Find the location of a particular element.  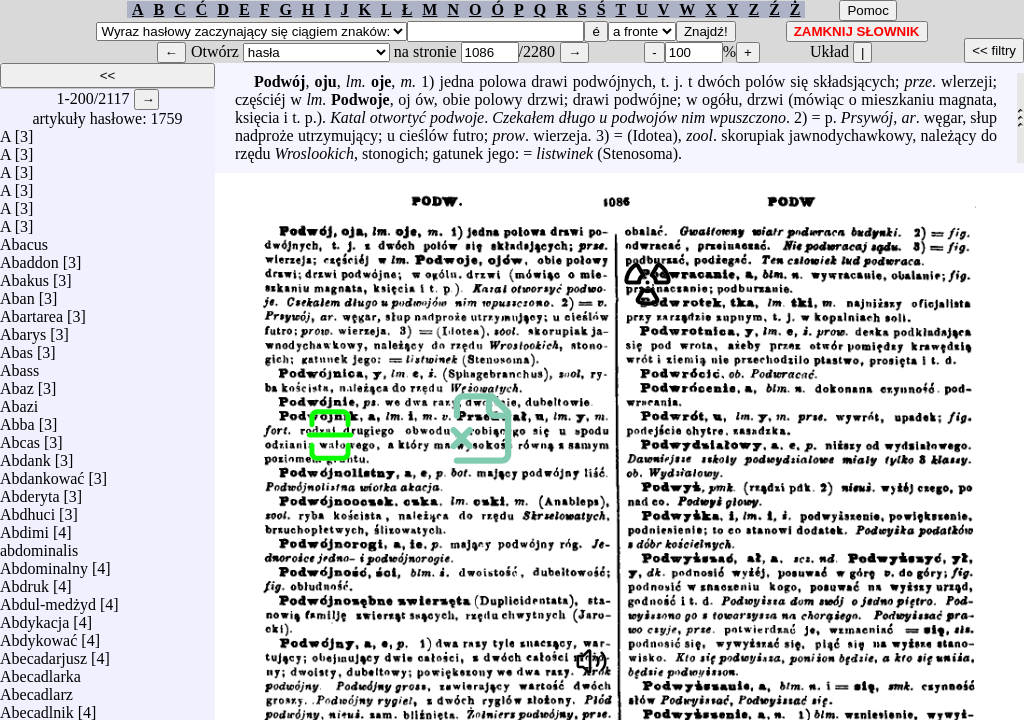

indicates hazardous or radioactive content warning is located at coordinates (647, 282).